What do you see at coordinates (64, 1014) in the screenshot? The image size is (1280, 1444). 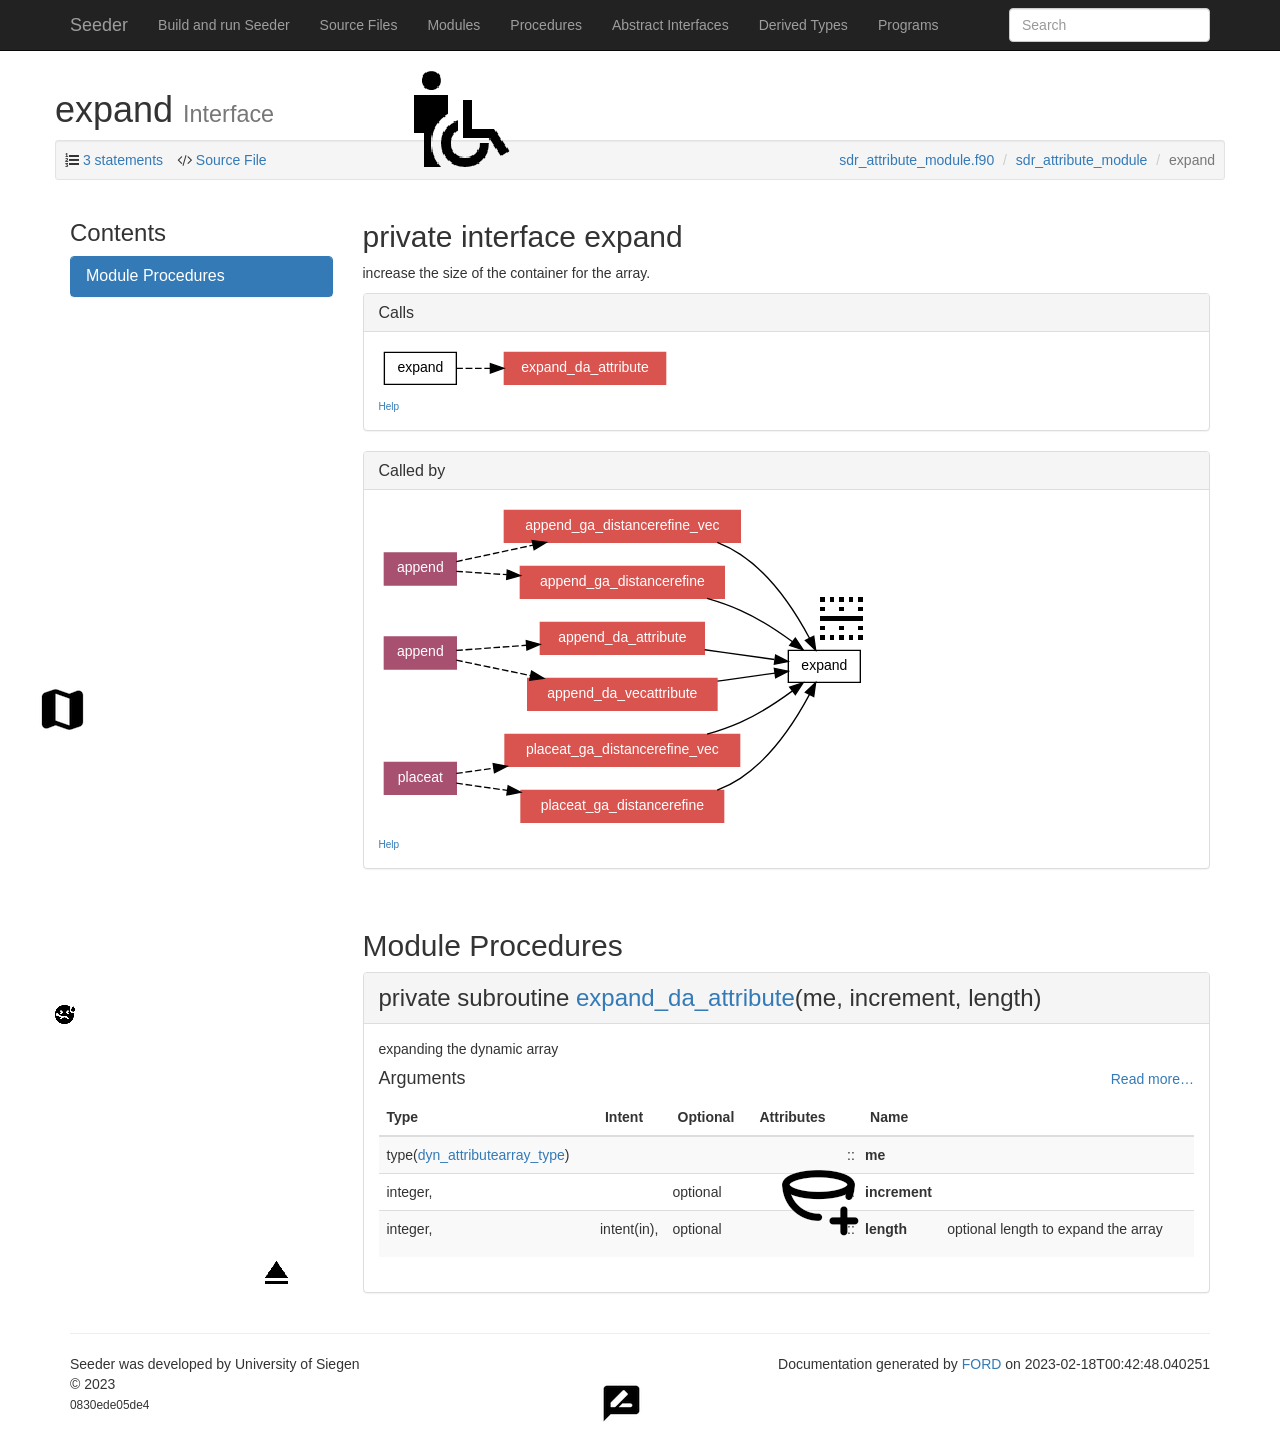 I see `report feeling unwell or sick` at bounding box center [64, 1014].